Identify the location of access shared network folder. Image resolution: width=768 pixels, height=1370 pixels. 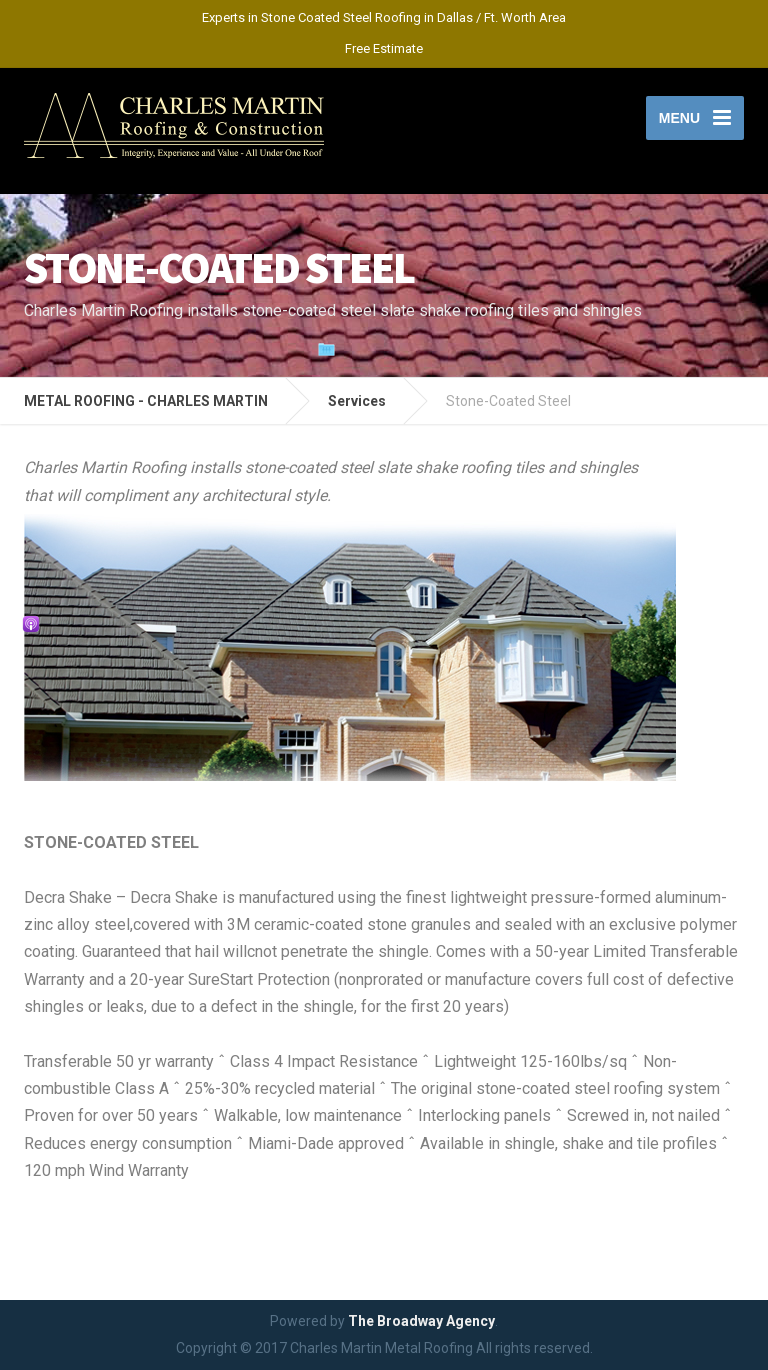
(326, 349).